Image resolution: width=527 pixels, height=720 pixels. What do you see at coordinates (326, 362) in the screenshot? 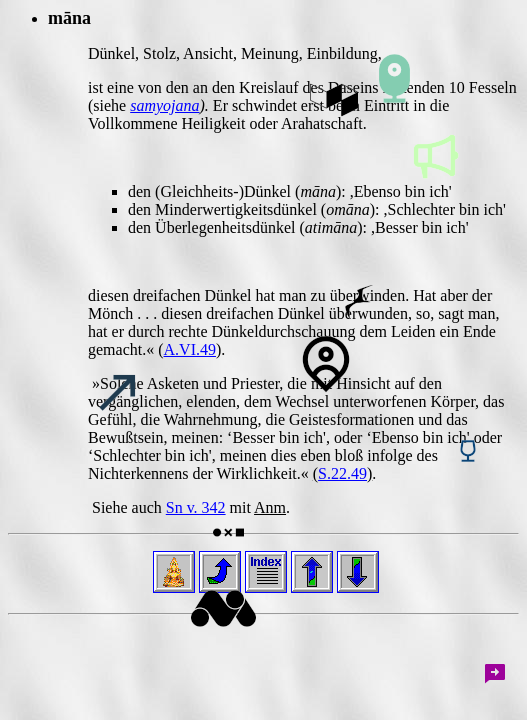
I see `view your current location on the map` at bounding box center [326, 362].